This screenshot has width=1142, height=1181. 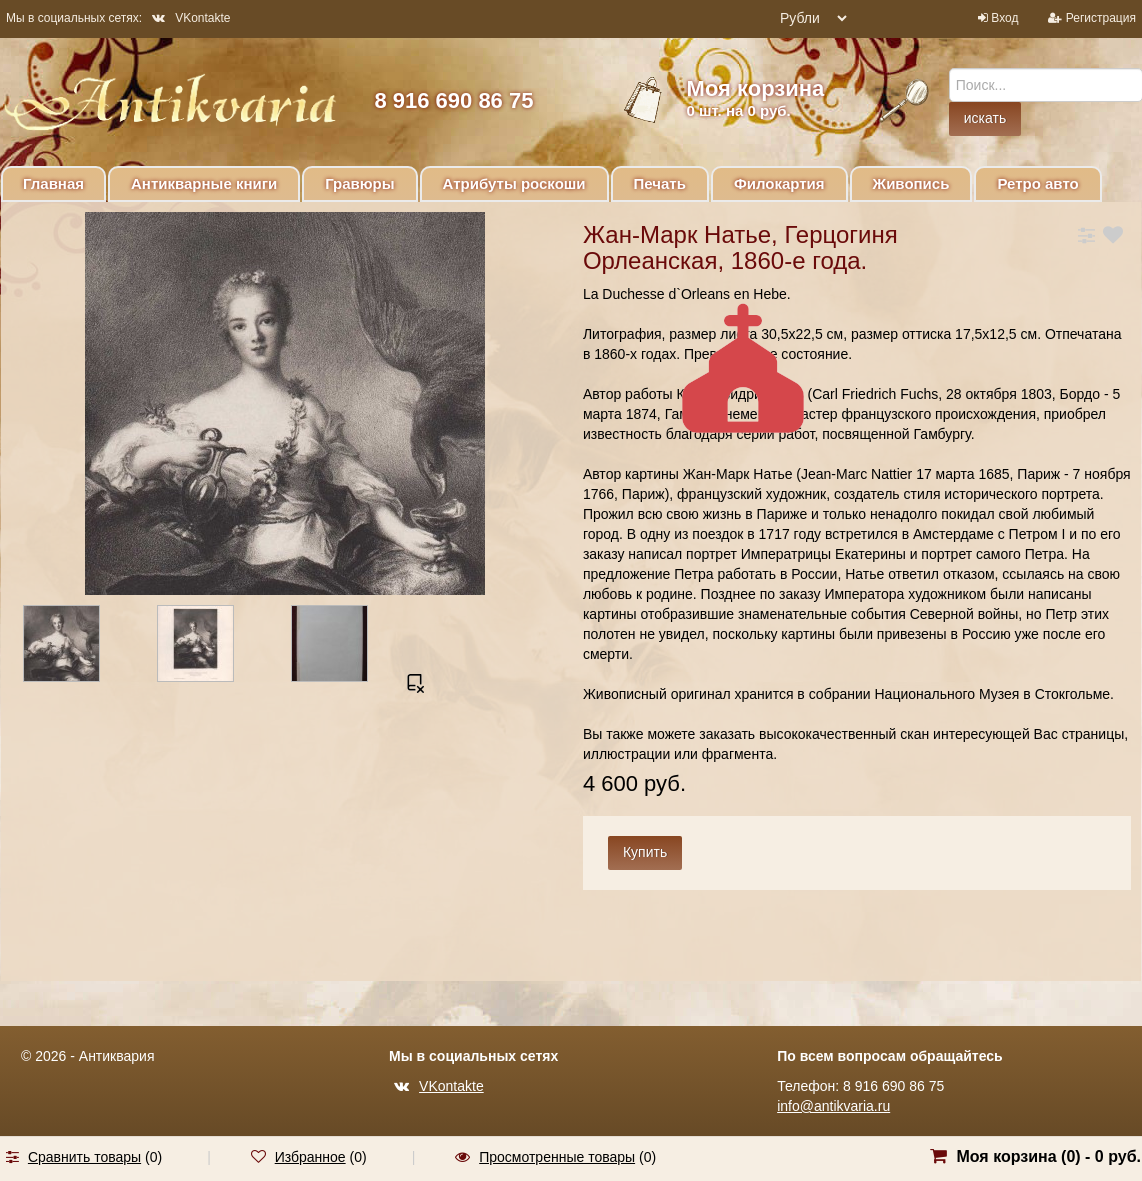 What do you see at coordinates (743, 372) in the screenshot?
I see `view nearby churches or places of worship` at bounding box center [743, 372].